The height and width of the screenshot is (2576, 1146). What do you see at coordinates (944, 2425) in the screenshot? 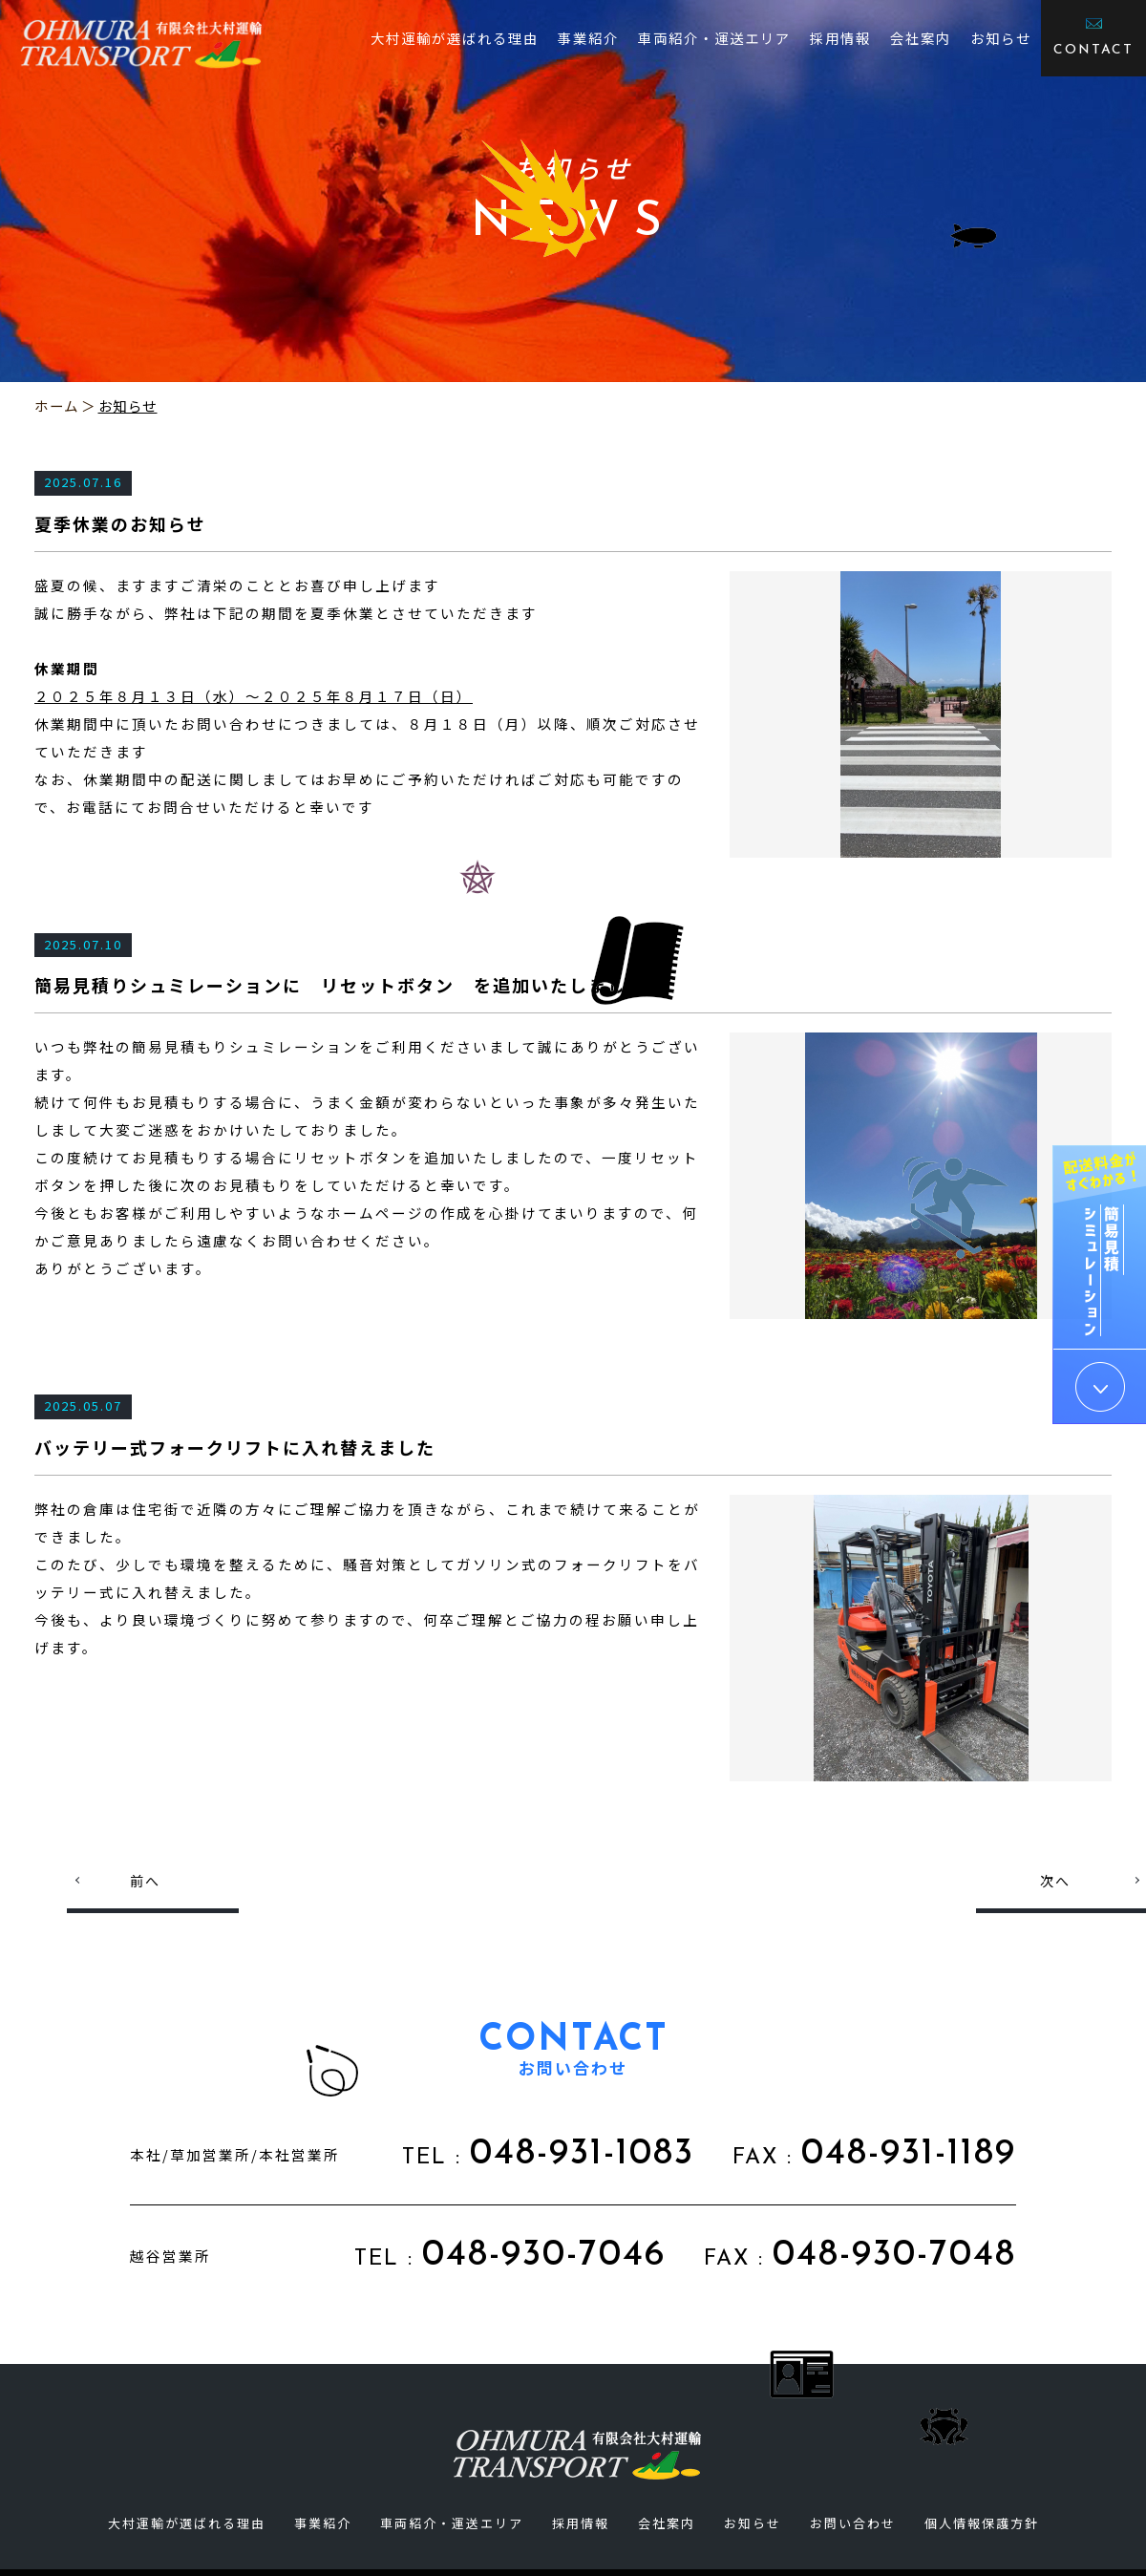
I see `represents a frog character or creature in a game` at bounding box center [944, 2425].